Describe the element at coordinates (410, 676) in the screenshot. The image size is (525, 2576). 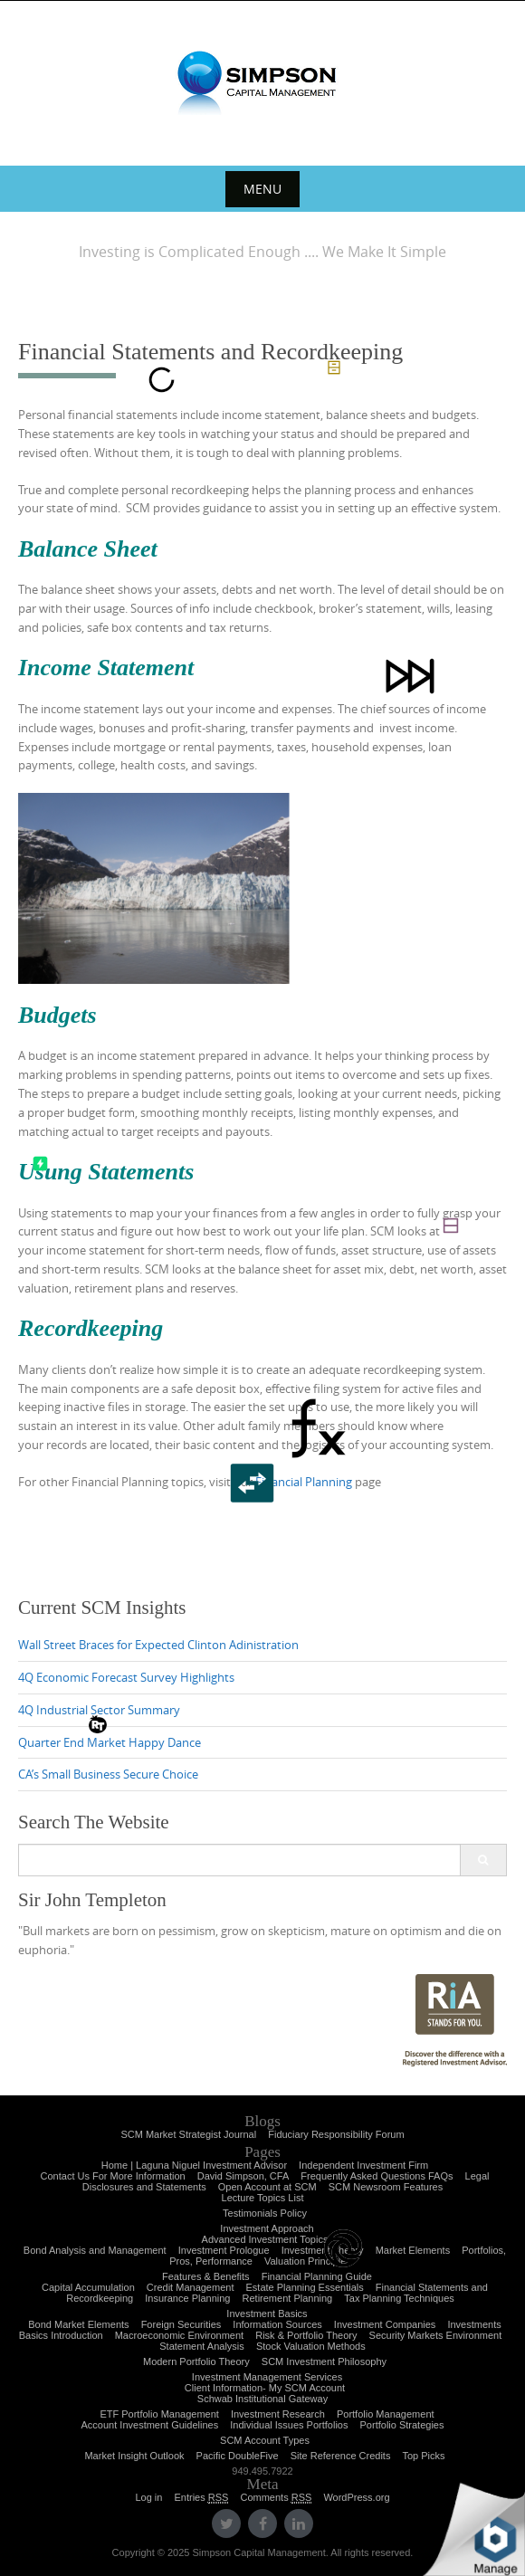
I see `skip to the end of the current track` at that location.